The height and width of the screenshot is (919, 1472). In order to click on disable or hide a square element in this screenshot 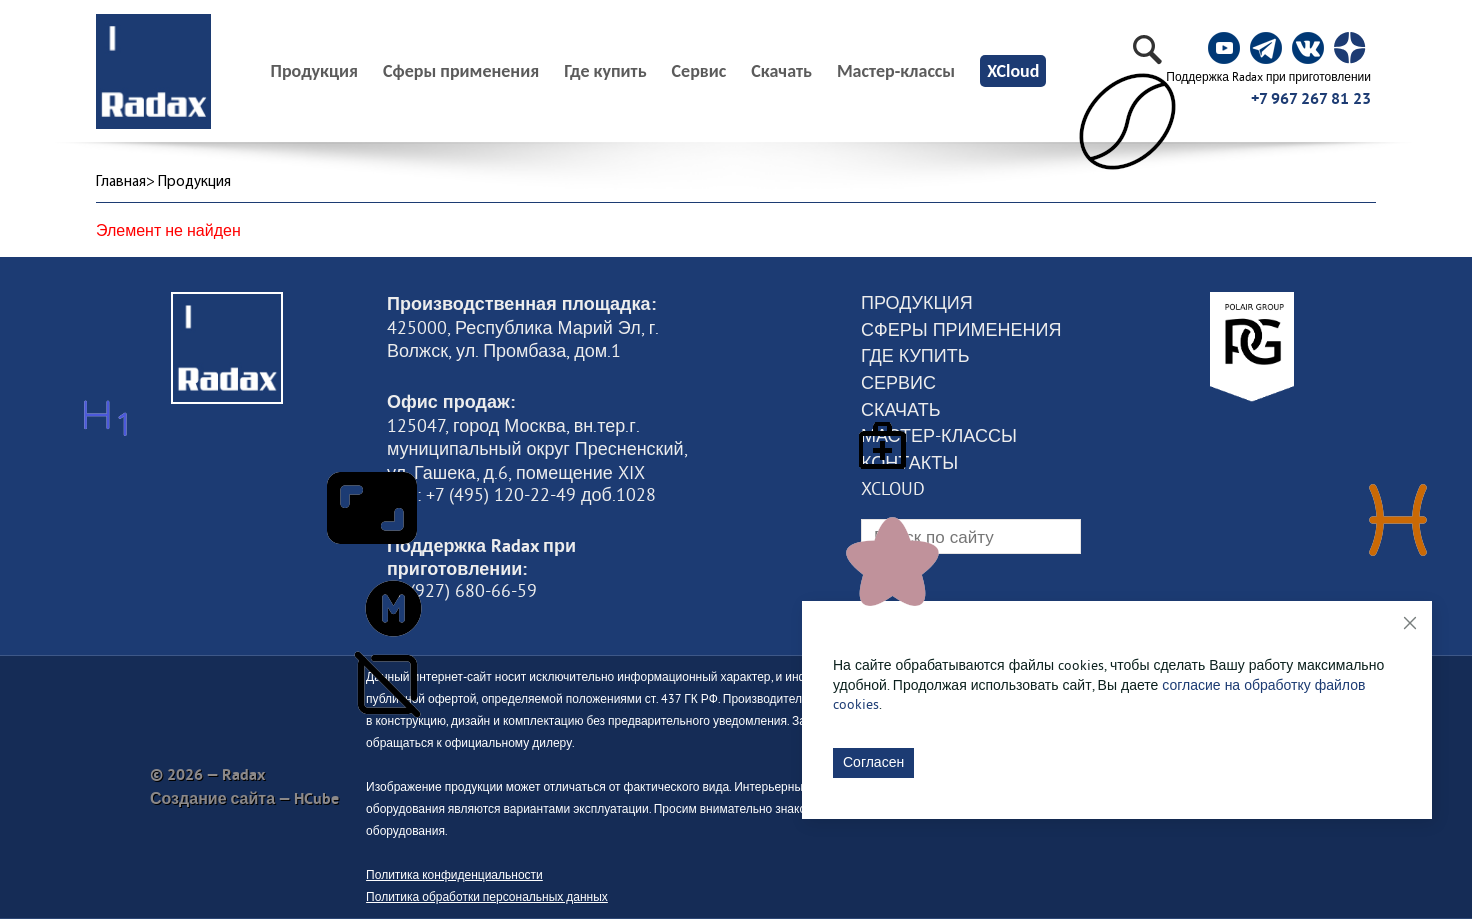, I will do `click(387, 684)`.